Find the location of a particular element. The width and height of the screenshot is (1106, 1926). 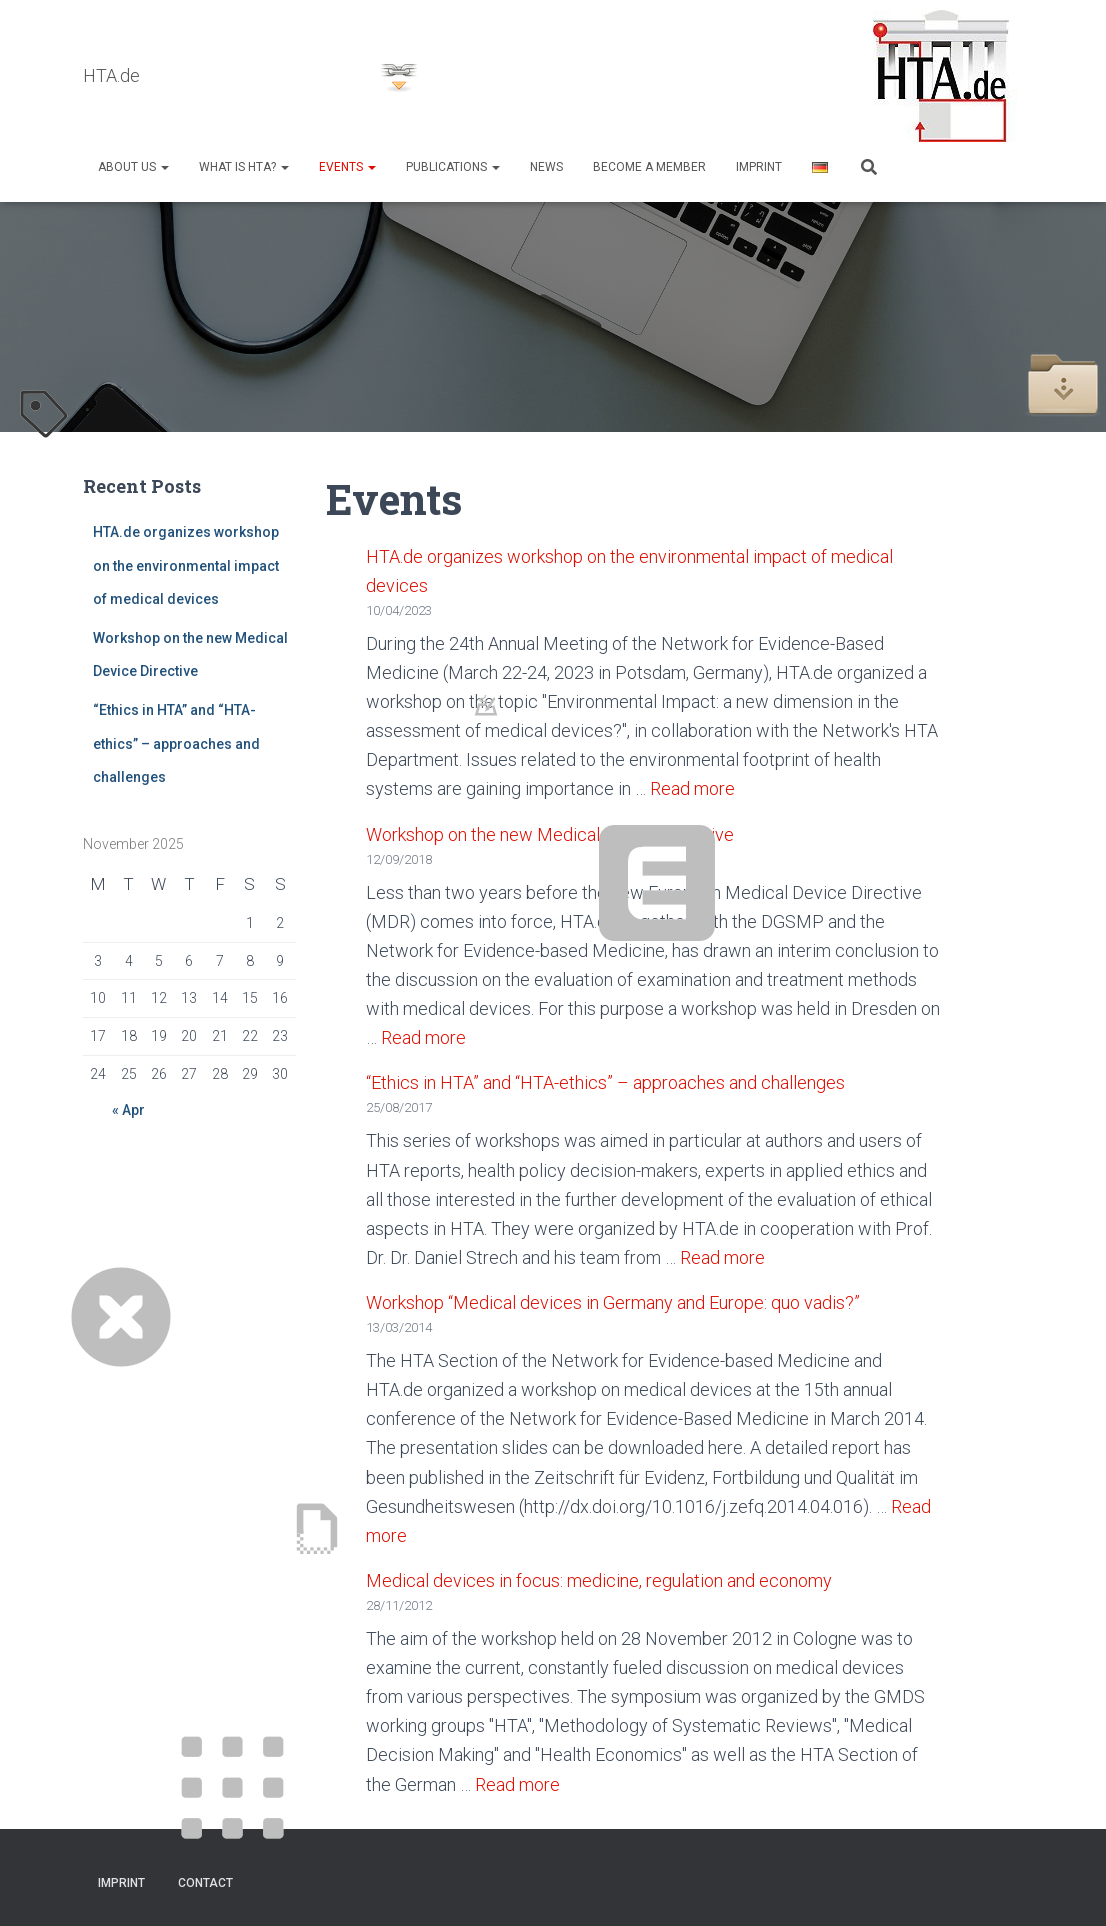

delete selected item is located at coordinates (121, 1317).